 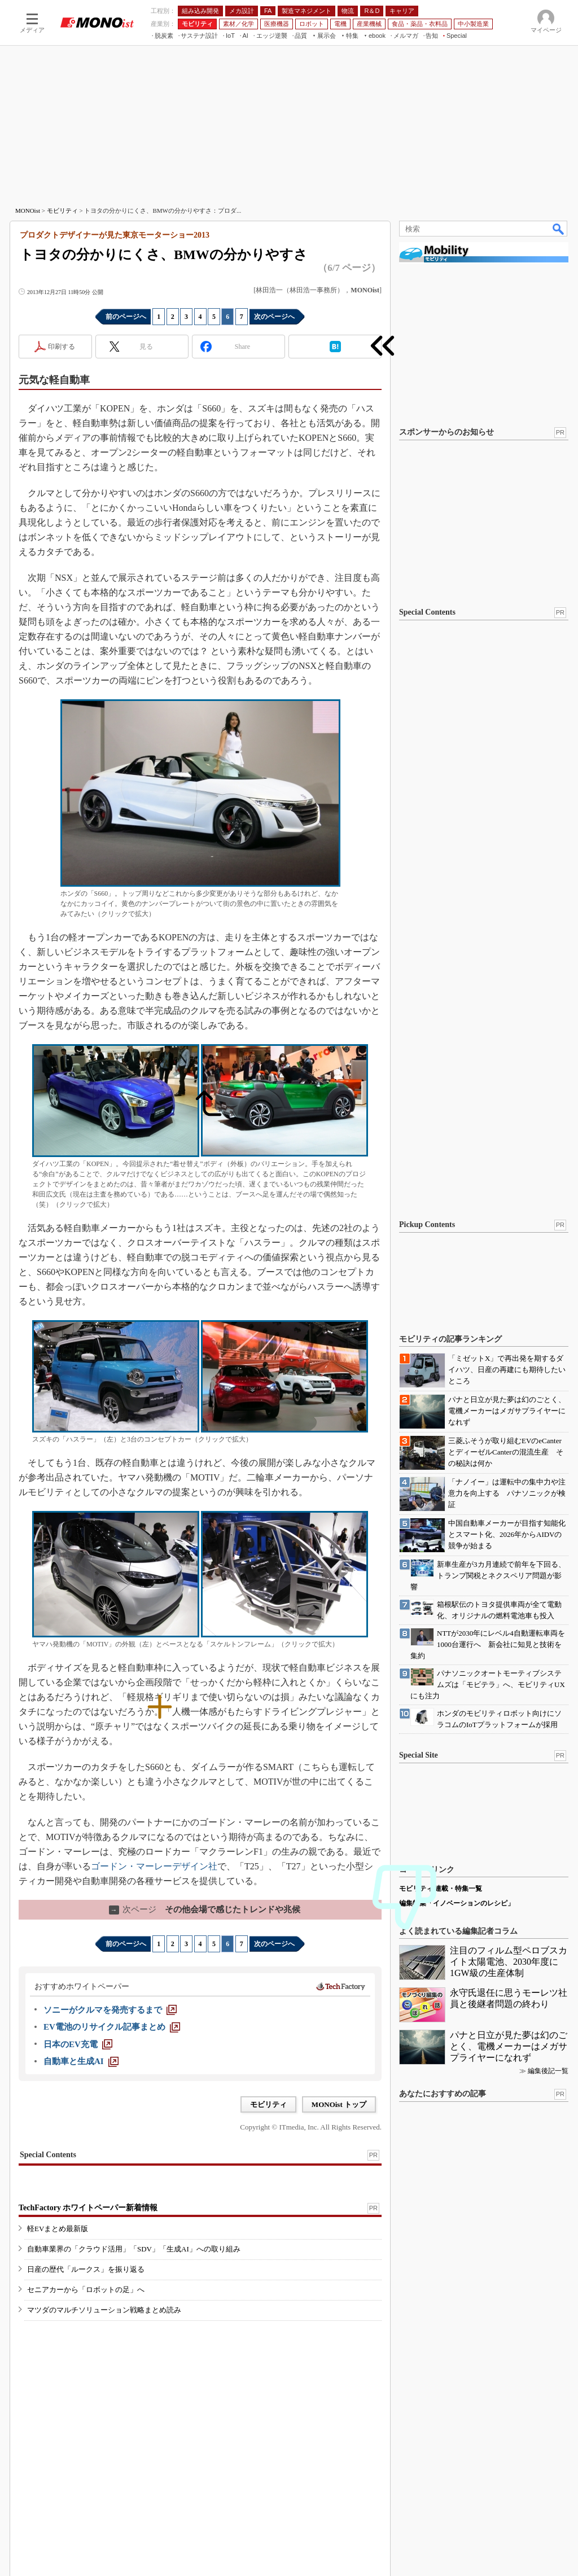 What do you see at coordinates (160, 1707) in the screenshot?
I see `add a new item` at bounding box center [160, 1707].